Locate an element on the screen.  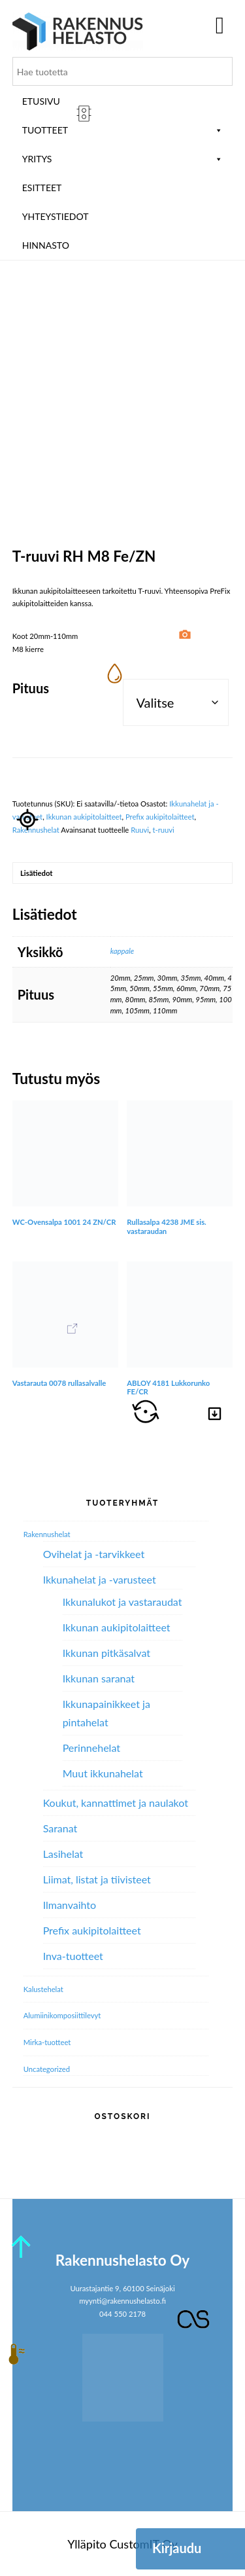
download file or content is located at coordinates (214, 1413).